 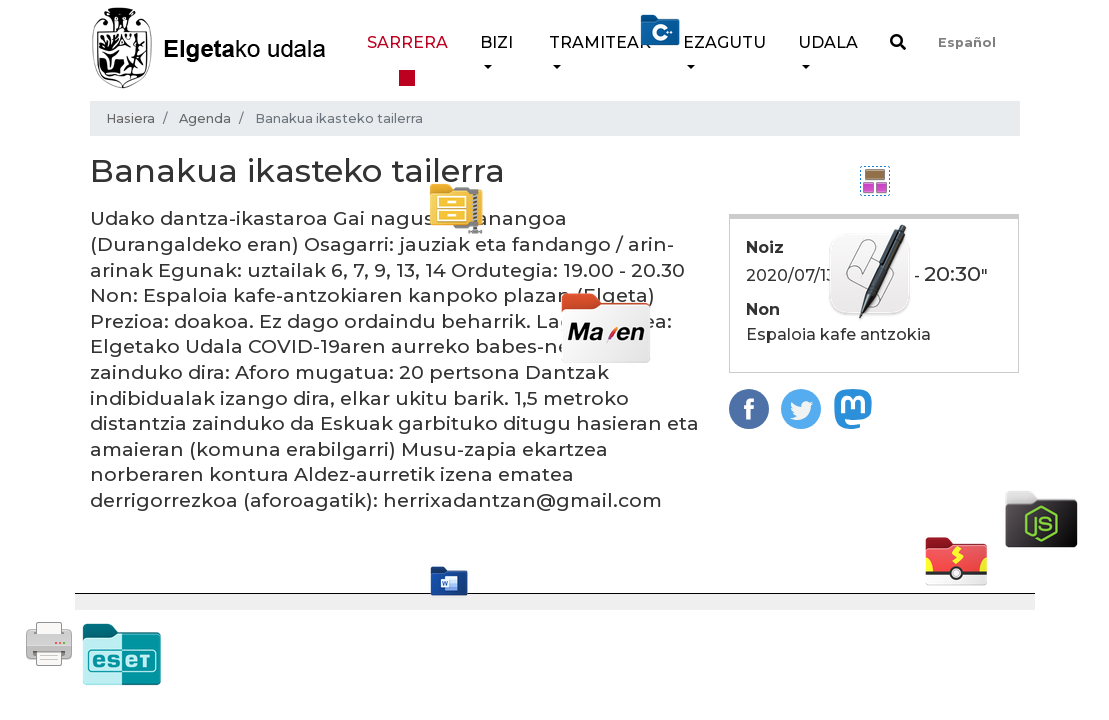 I want to click on open compressed files folder, so click(x=456, y=206).